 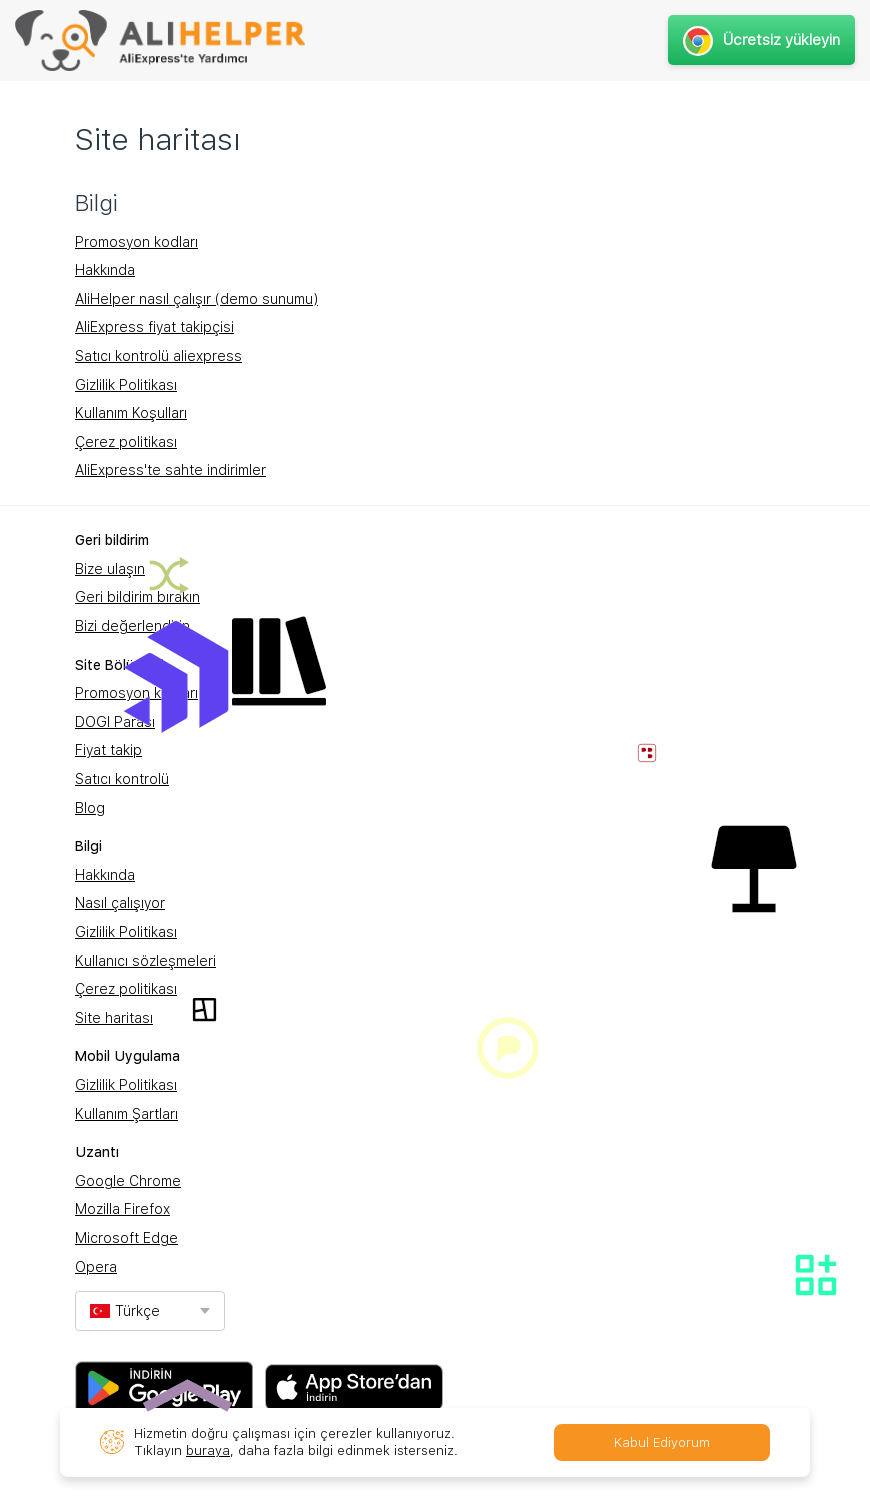 I want to click on perbyte brand logo, so click(x=647, y=753).